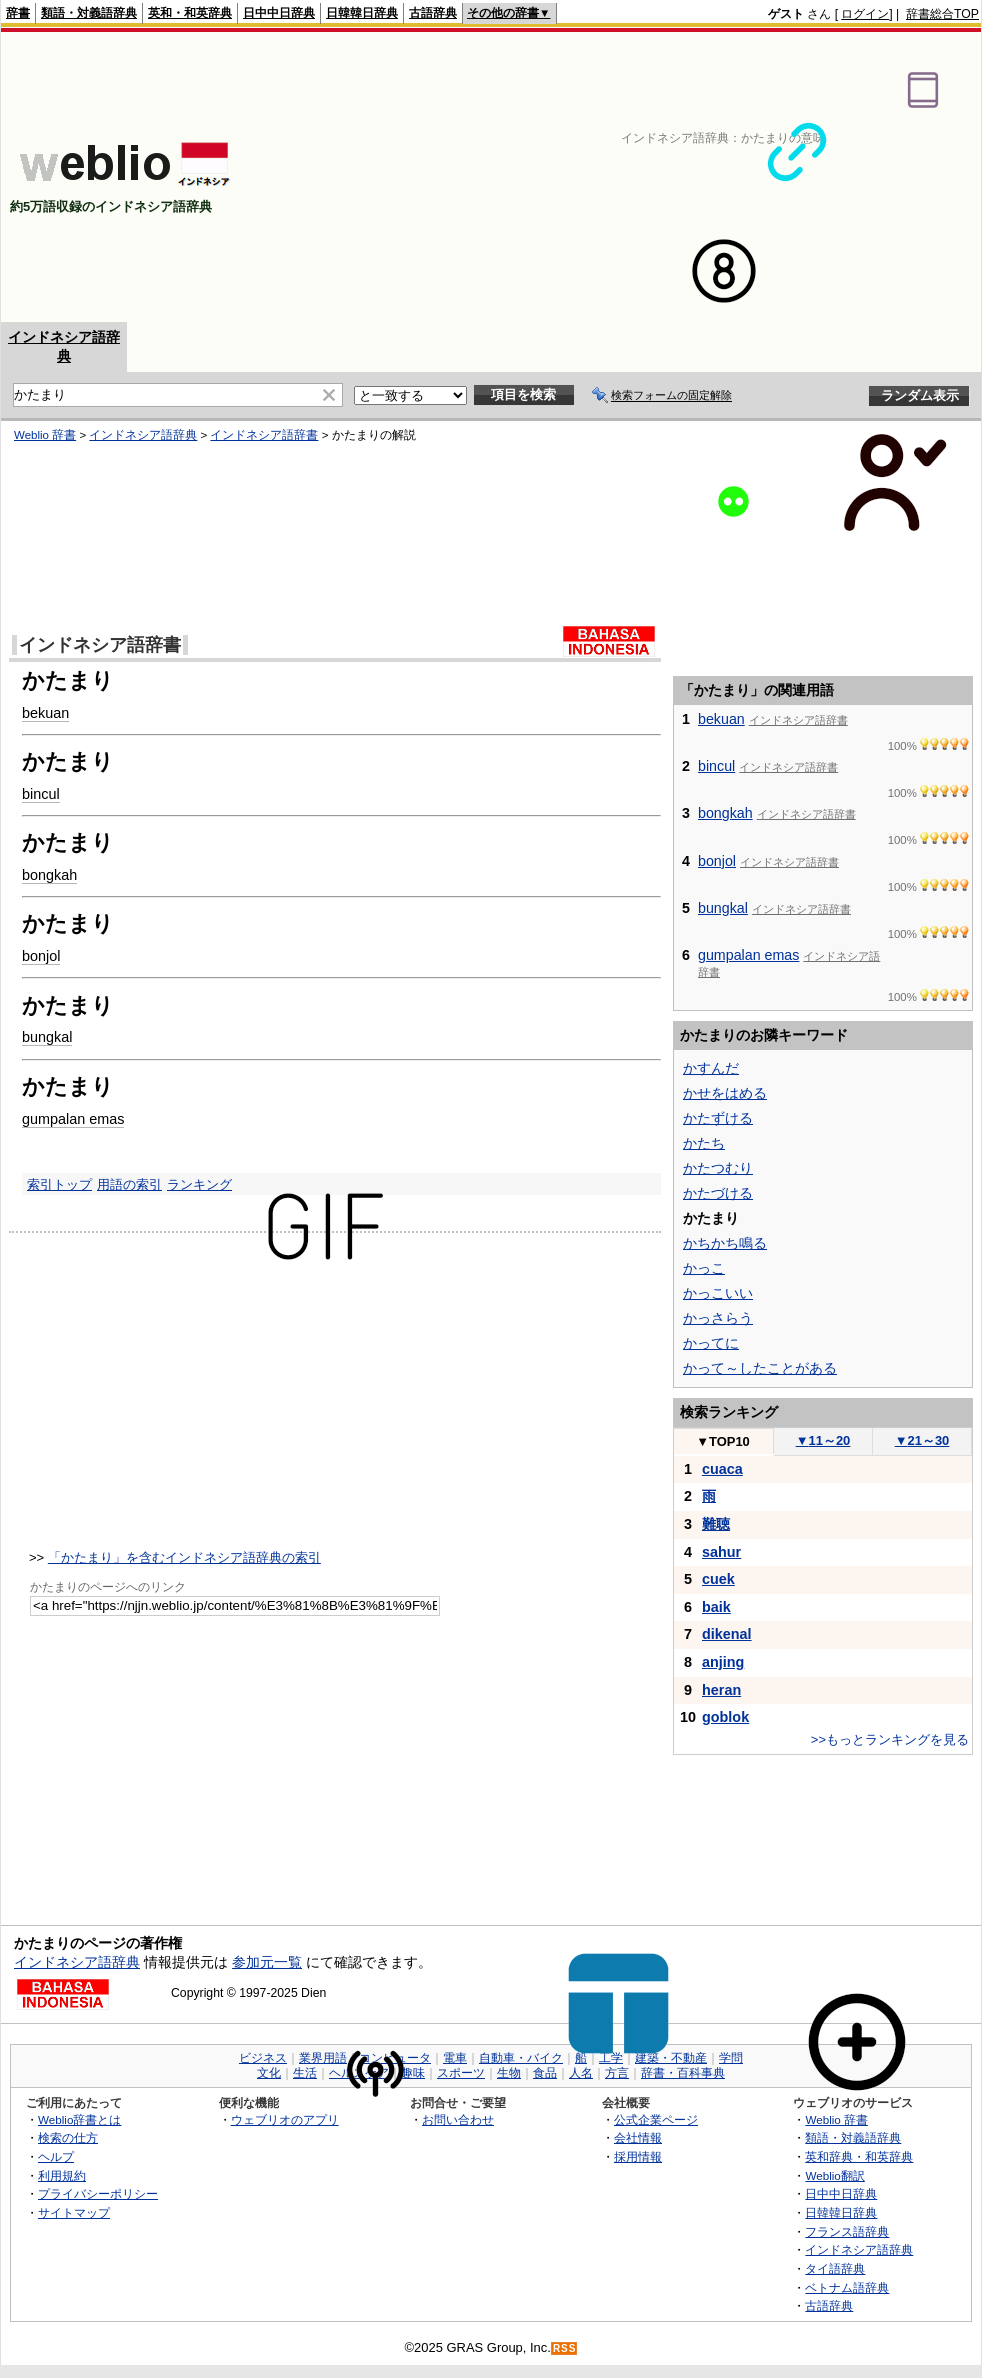  Describe the element at coordinates (857, 2042) in the screenshot. I see `add a new item` at that location.